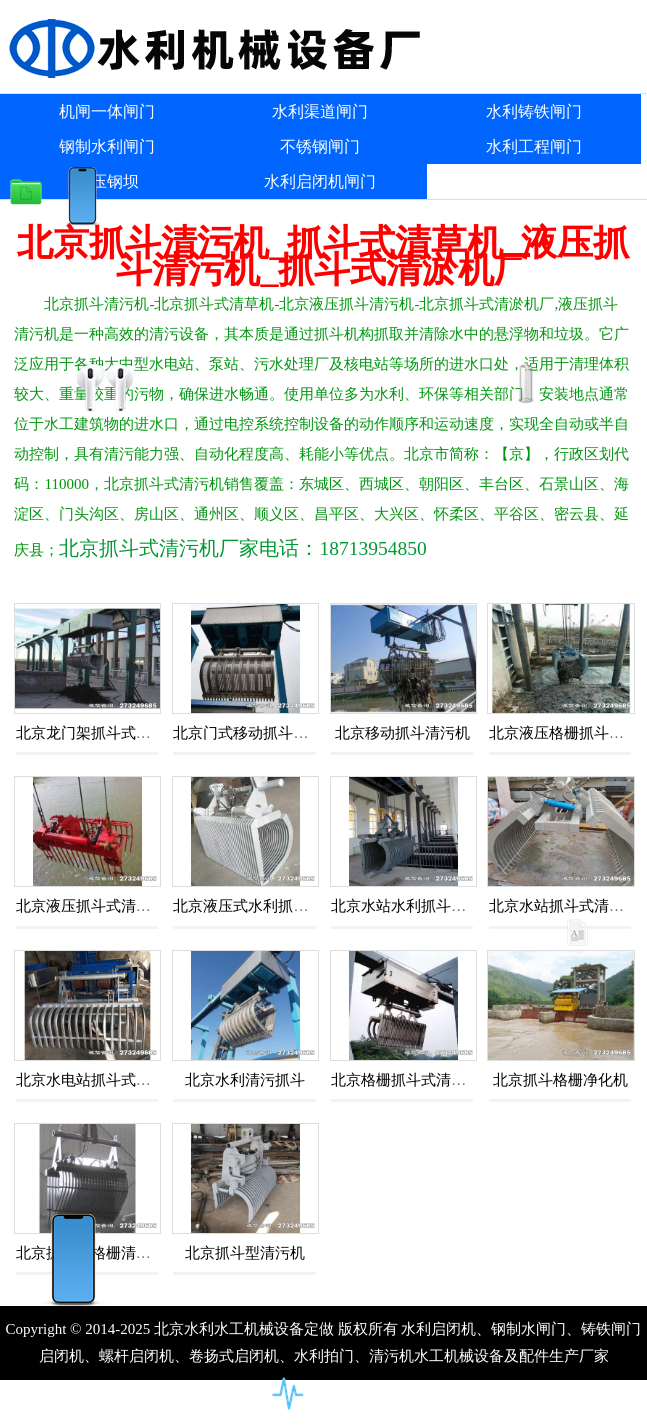 The height and width of the screenshot is (1426, 647). Describe the element at coordinates (577, 932) in the screenshot. I see `open a rich text format document` at that location.